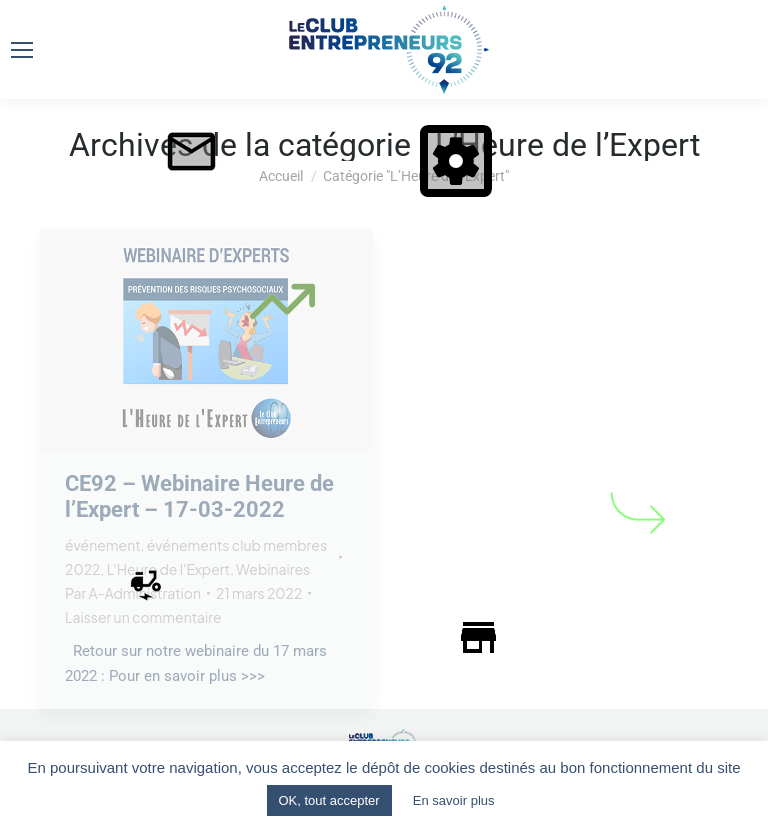  Describe the element at coordinates (146, 584) in the screenshot. I see `select electric moped as transportation mode` at that location.